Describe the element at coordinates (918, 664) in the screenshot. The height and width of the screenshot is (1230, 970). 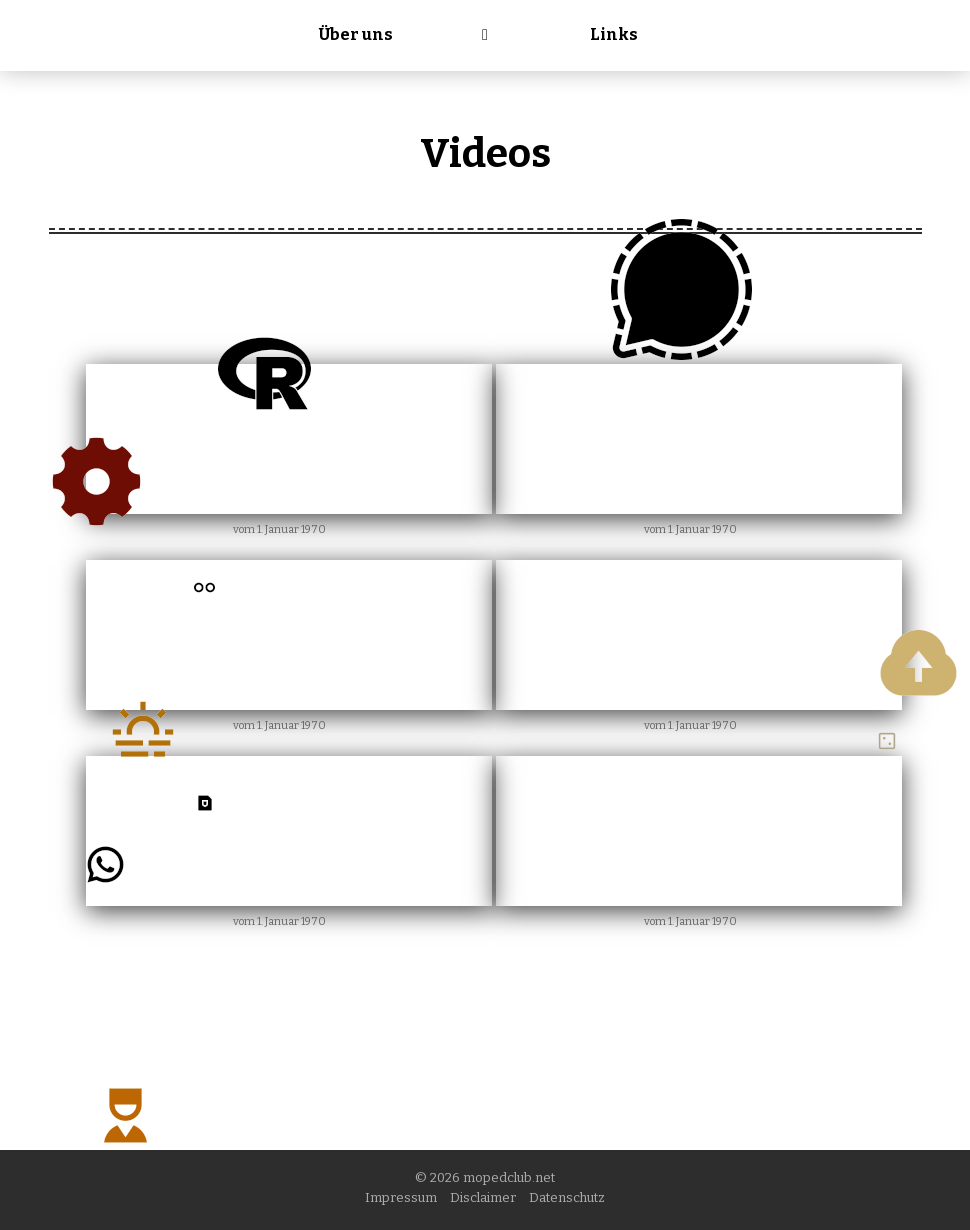
I see `upload file to cloud storage` at that location.